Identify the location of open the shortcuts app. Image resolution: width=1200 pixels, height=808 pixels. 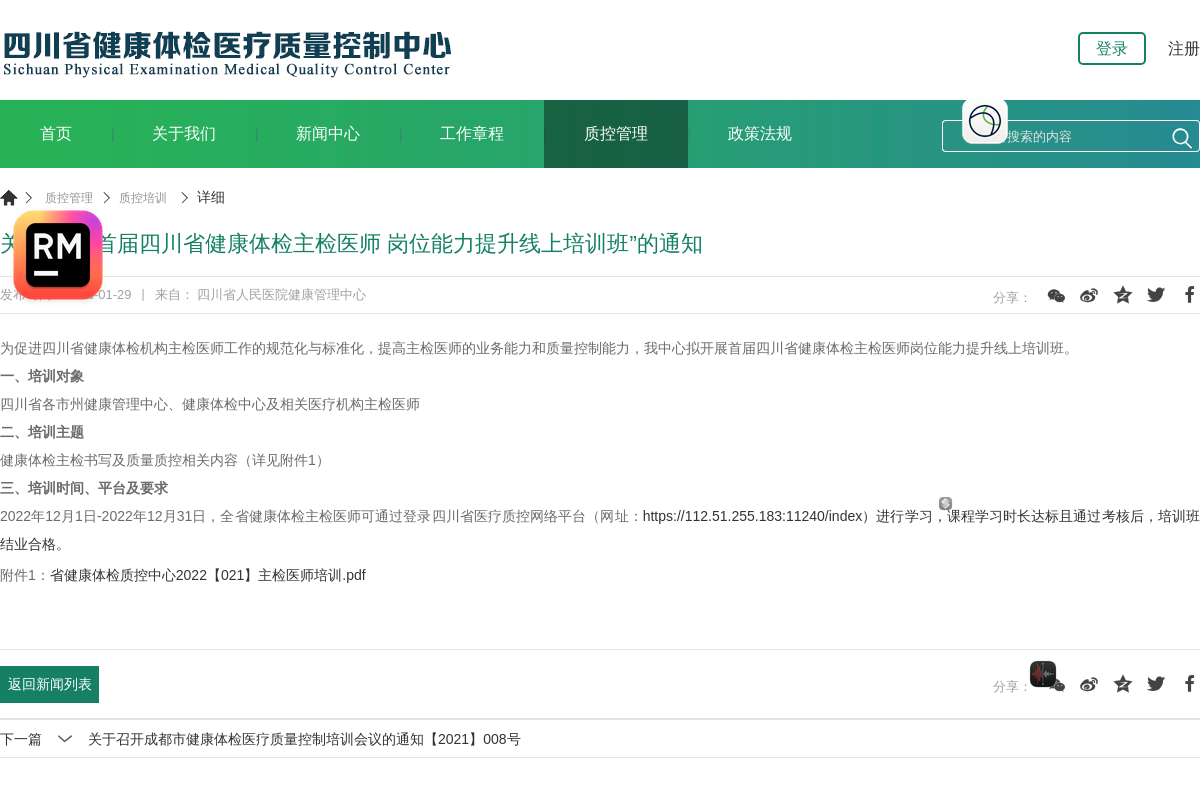
(945, 503).